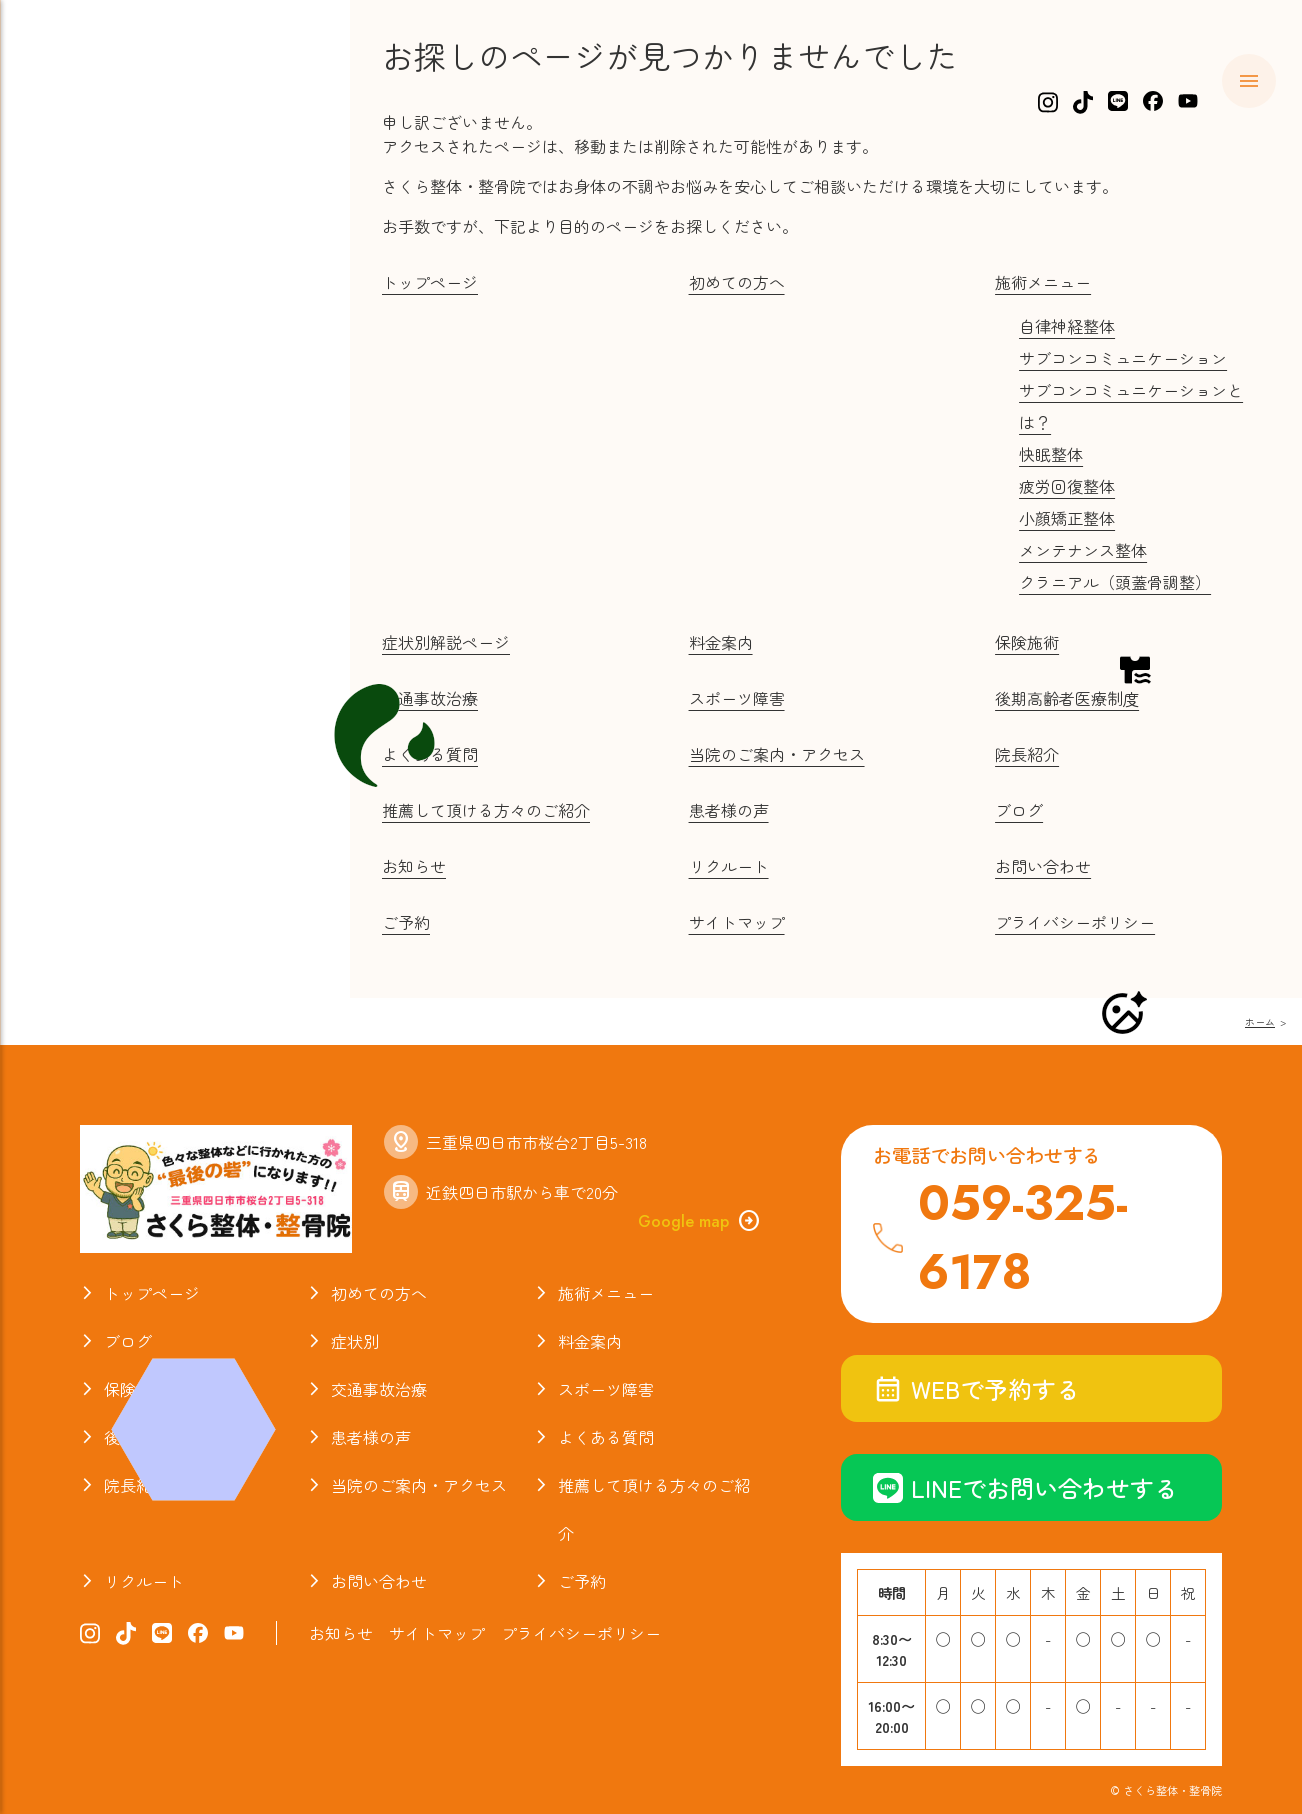  Describe the element at coordinates (384, 735) in the screenshot. I see `taichi programming language logo` at that location.